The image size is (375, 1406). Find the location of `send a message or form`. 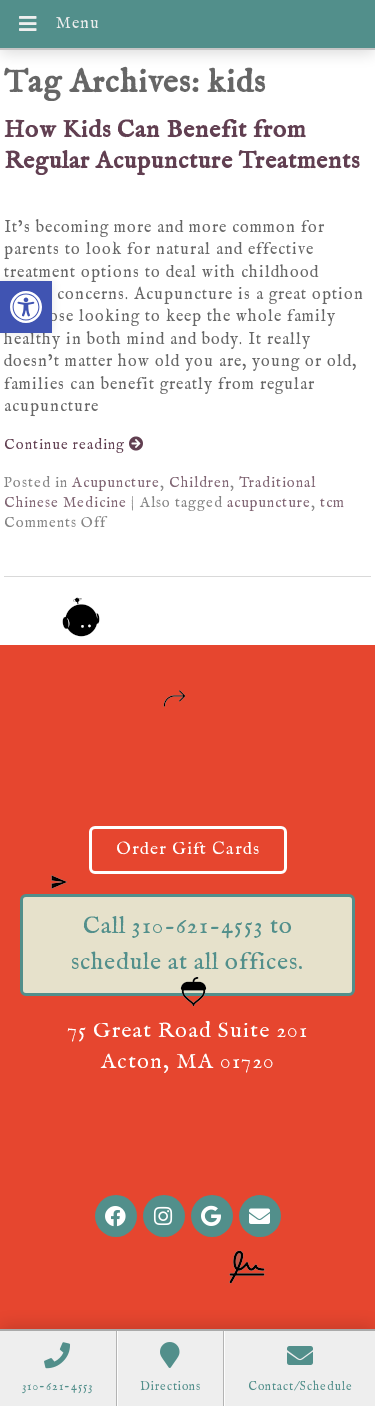

send a message or form is located at coordinates (59, 882).